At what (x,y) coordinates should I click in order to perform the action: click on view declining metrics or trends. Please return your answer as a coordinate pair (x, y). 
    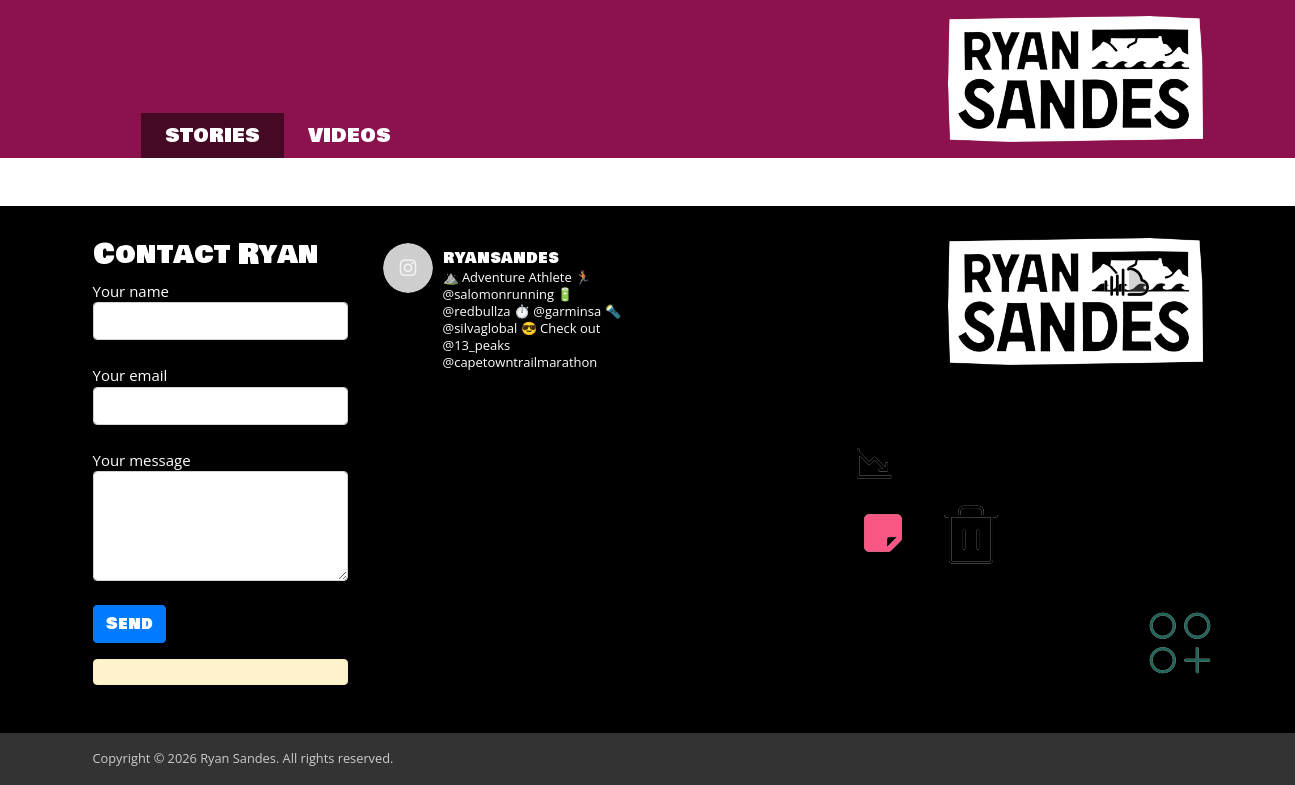
    Looking at the image, I should click on (874, 463).